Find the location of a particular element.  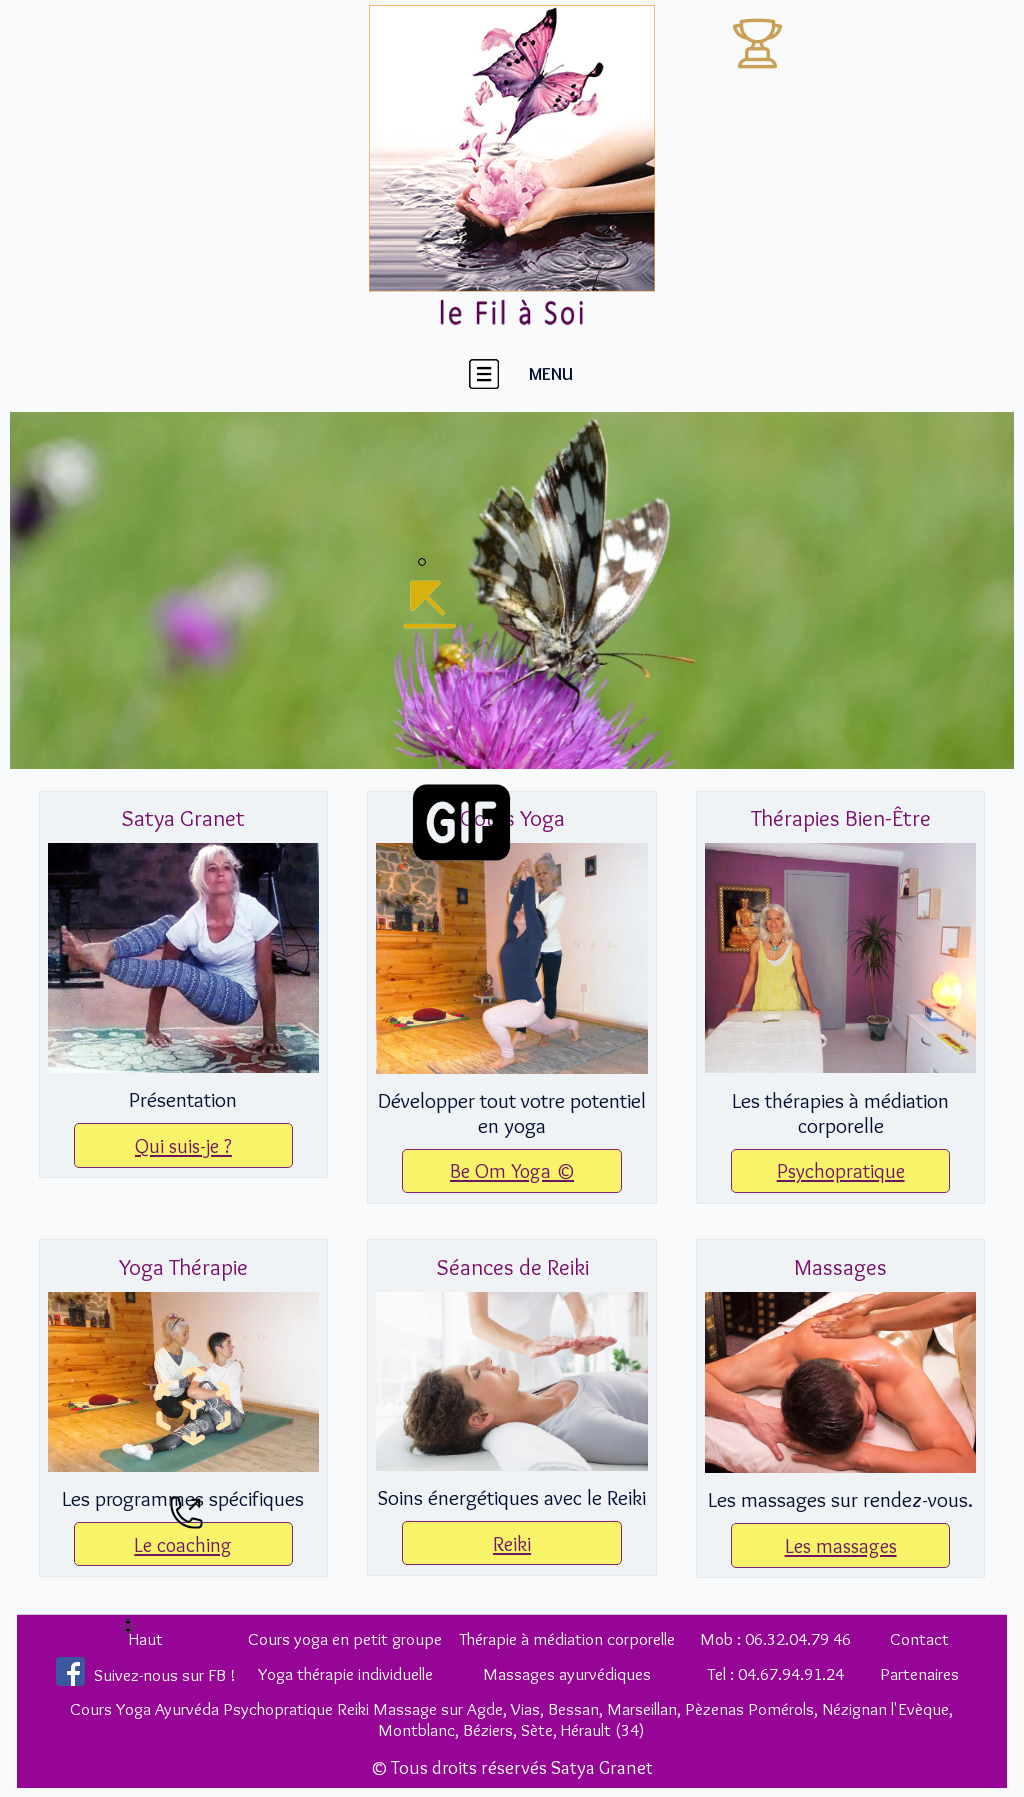

navigate to the top-left or beginning of content is located at coordinates (427, 604).